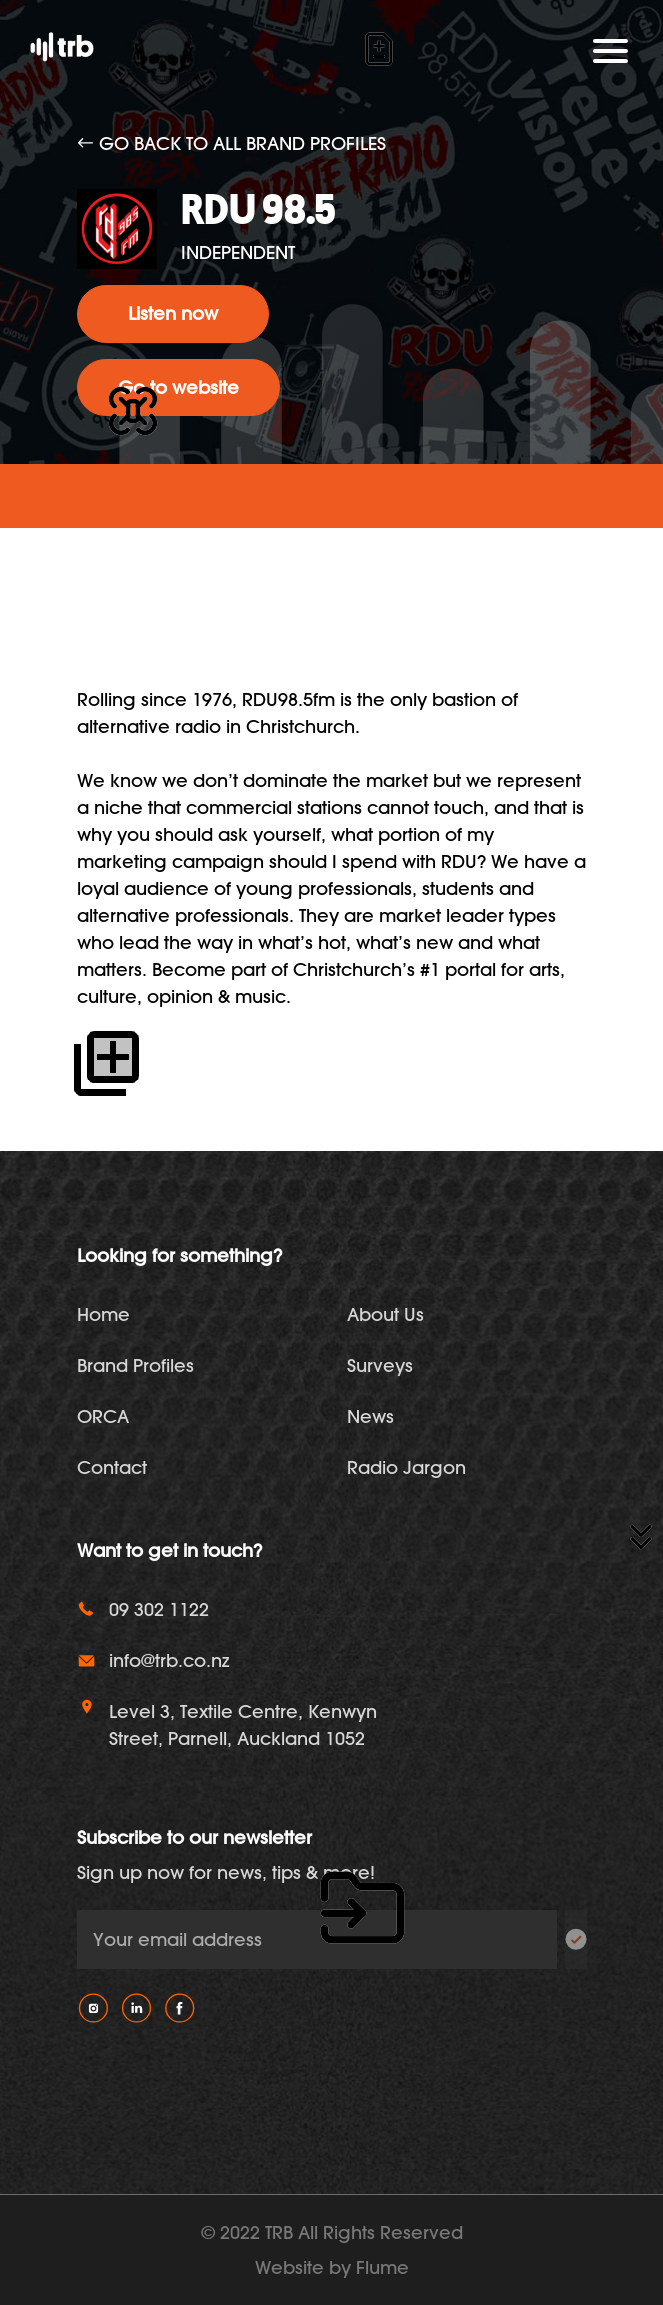  Describe the element at coordinates (106, 1063) in the screenshot. I see `add a new photo to your collection` at that location.